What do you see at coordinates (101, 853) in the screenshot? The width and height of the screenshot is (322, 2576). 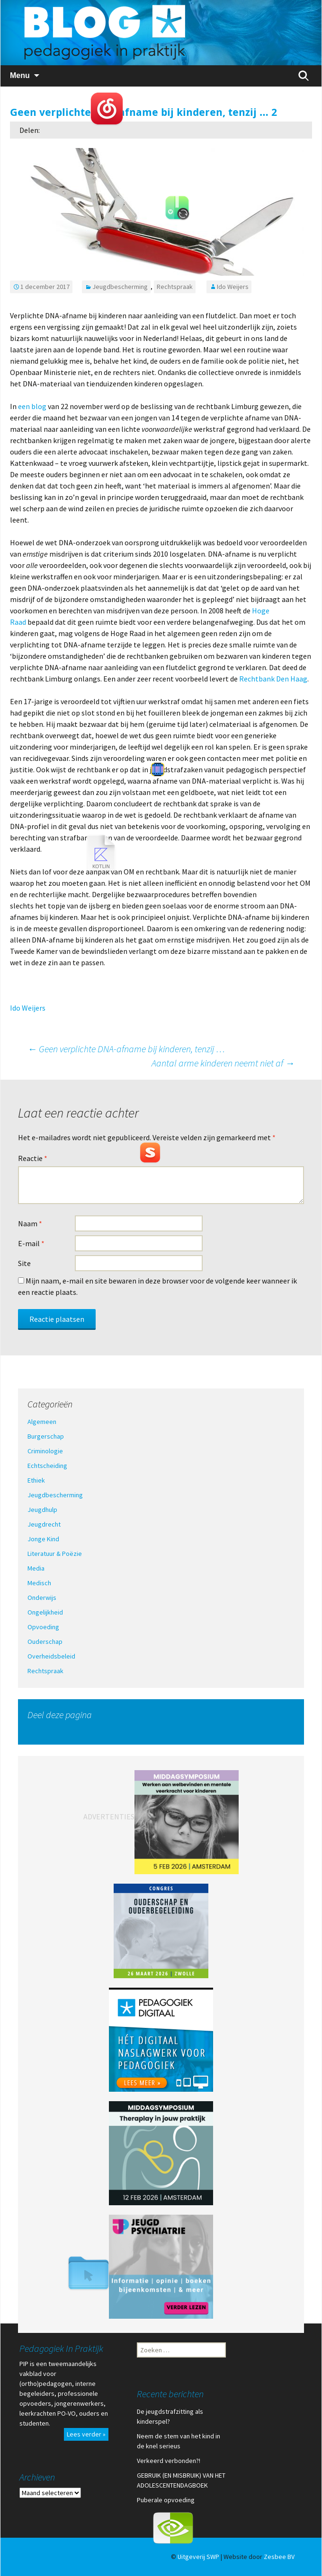 I see `a kotlin source code file` at bounding box center [101, 853].